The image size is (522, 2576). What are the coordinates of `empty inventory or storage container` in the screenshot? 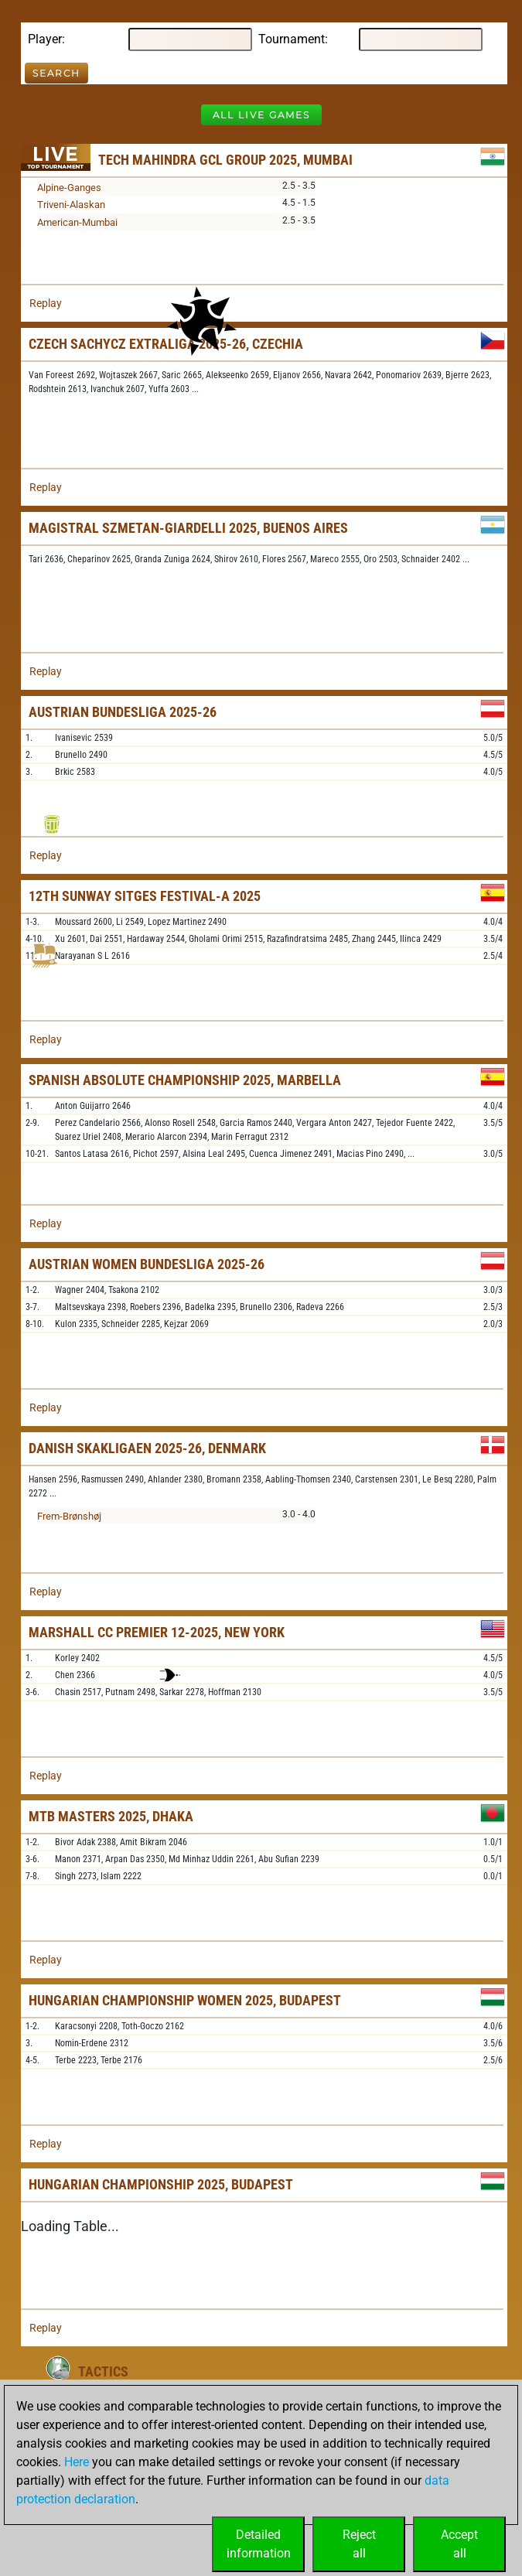 It's located at (52, 821).